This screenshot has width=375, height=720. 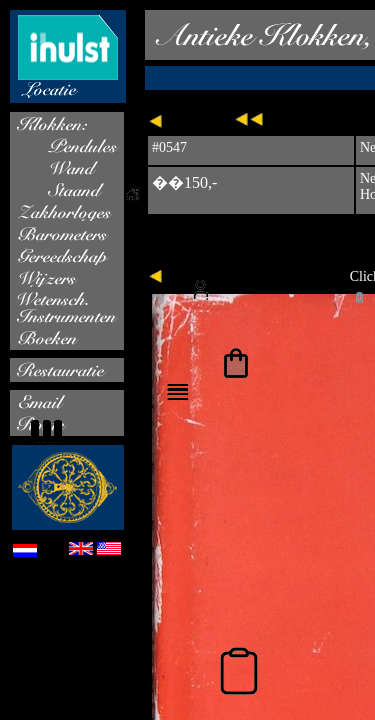 I want to click on switch between home and work locations, so click(x=133, y=194).